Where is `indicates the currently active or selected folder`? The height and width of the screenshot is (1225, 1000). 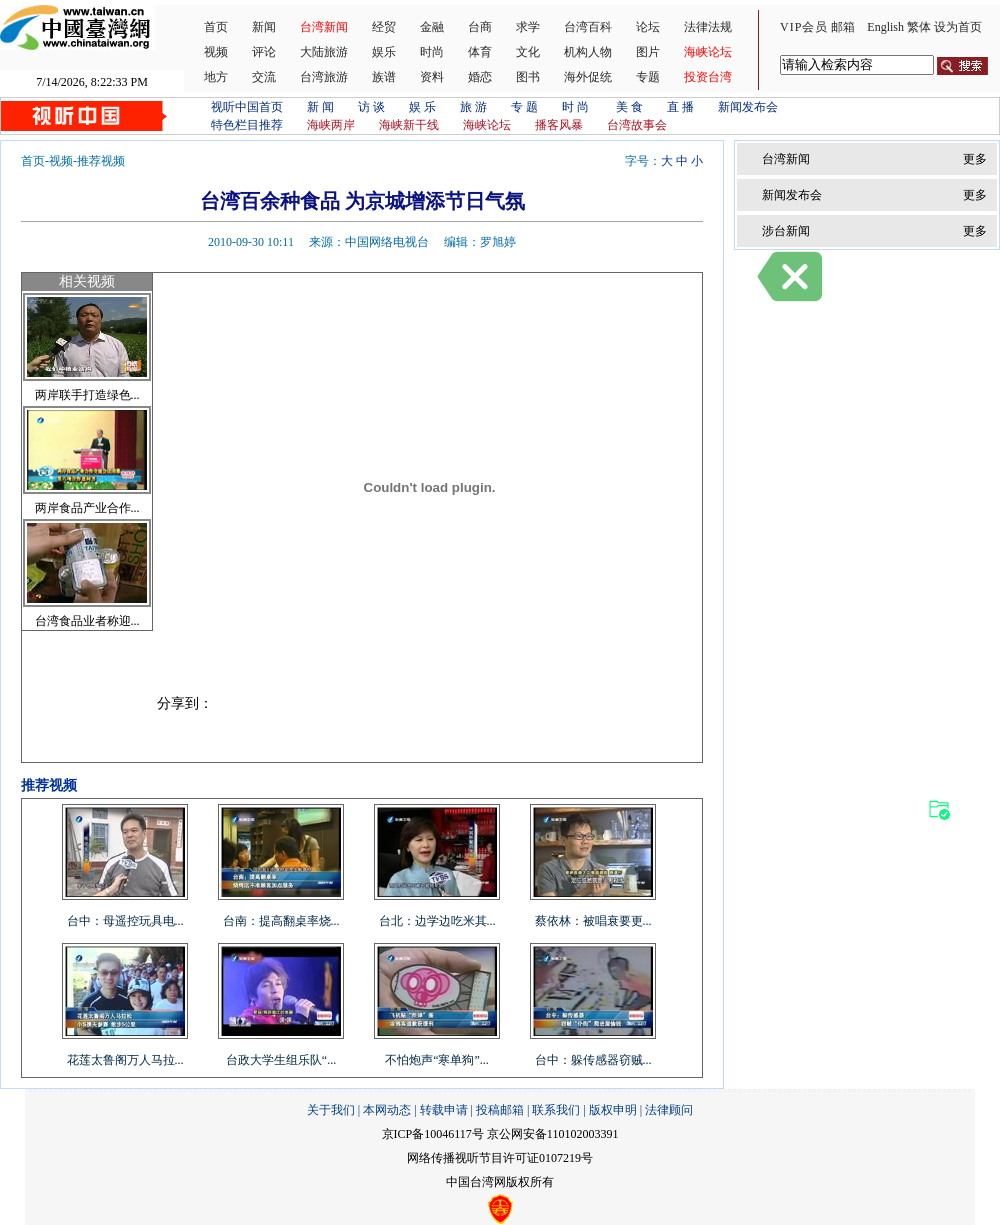
indicates the currently active or selected folder is located at coordinates (939, 809).